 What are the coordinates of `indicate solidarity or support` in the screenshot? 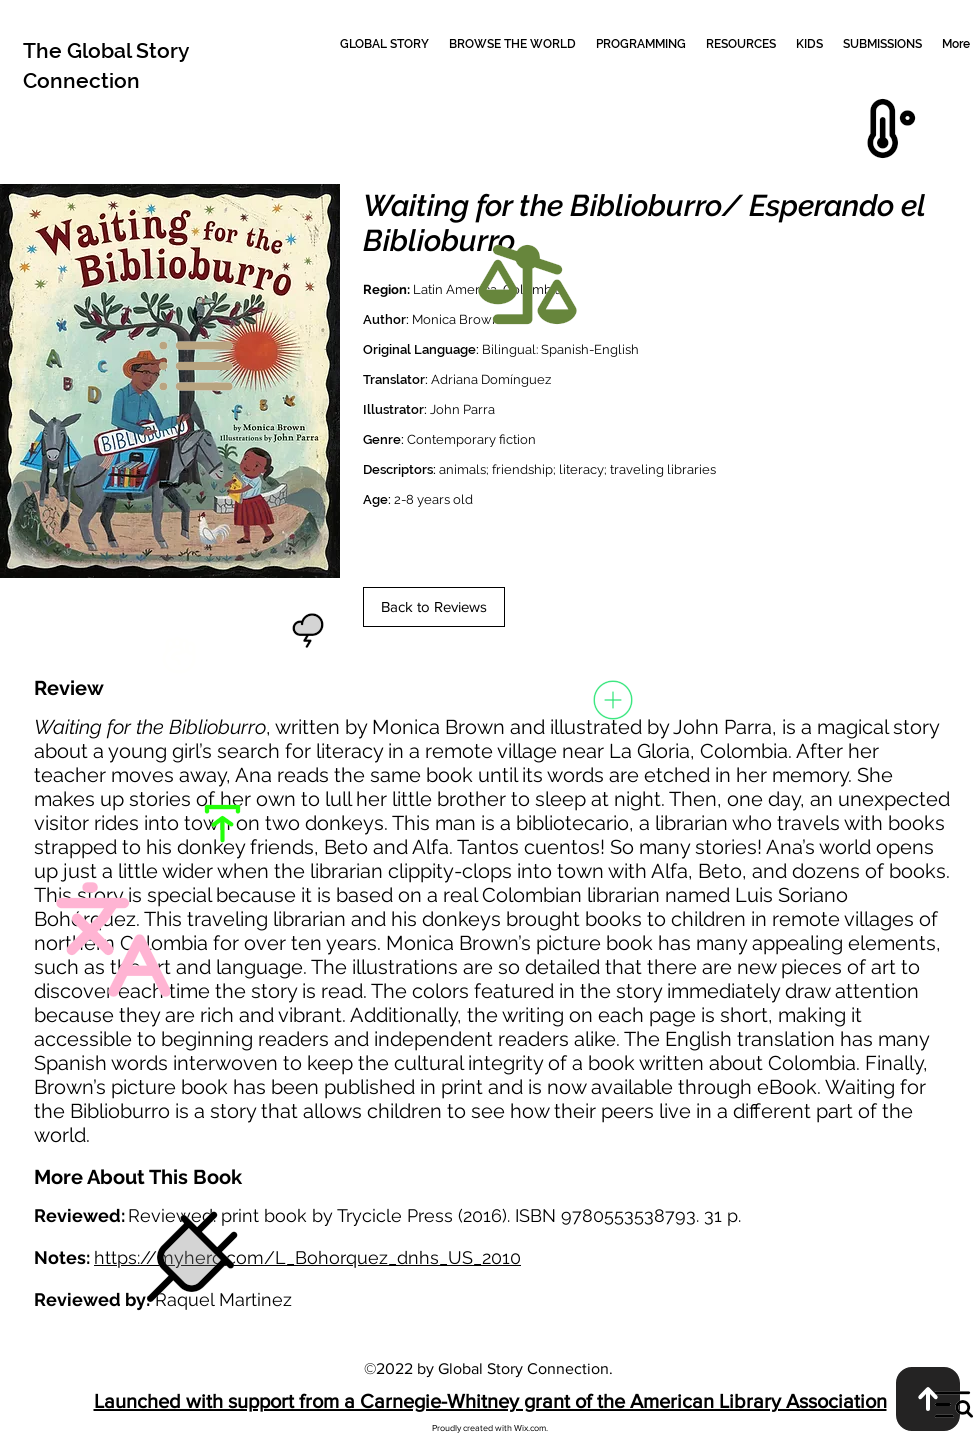 It's located at (179, 655).